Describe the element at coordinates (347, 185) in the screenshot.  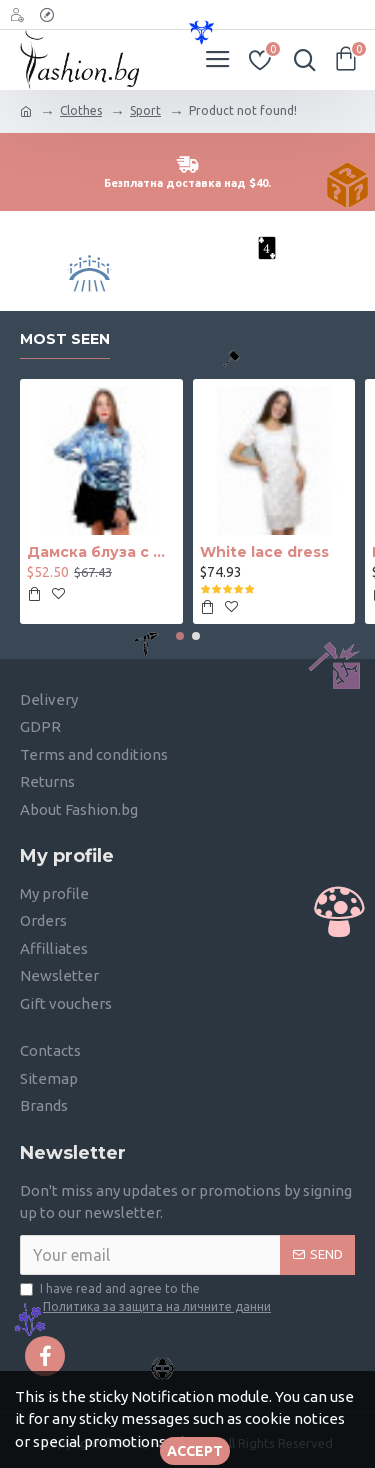
I see `randomize or shuffle selection` at that location.